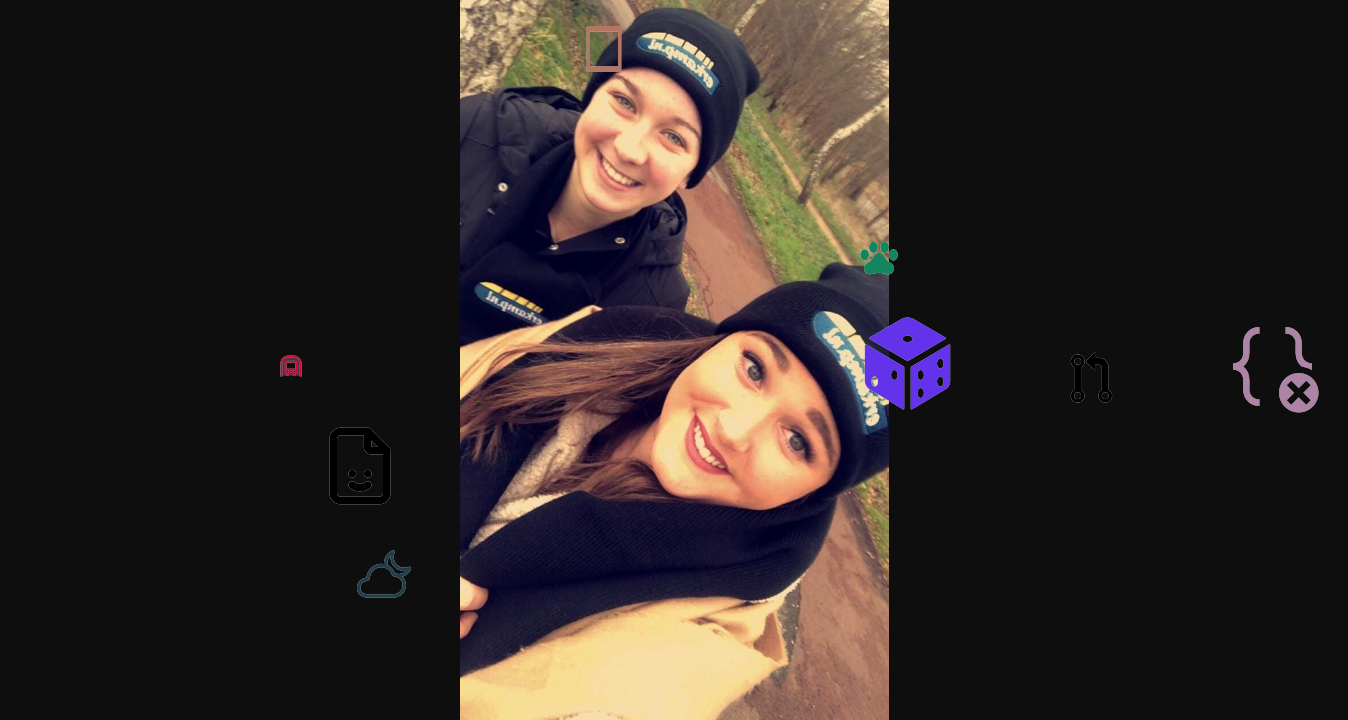  I want to click on switch to tablet display mode, so click(604, 49).